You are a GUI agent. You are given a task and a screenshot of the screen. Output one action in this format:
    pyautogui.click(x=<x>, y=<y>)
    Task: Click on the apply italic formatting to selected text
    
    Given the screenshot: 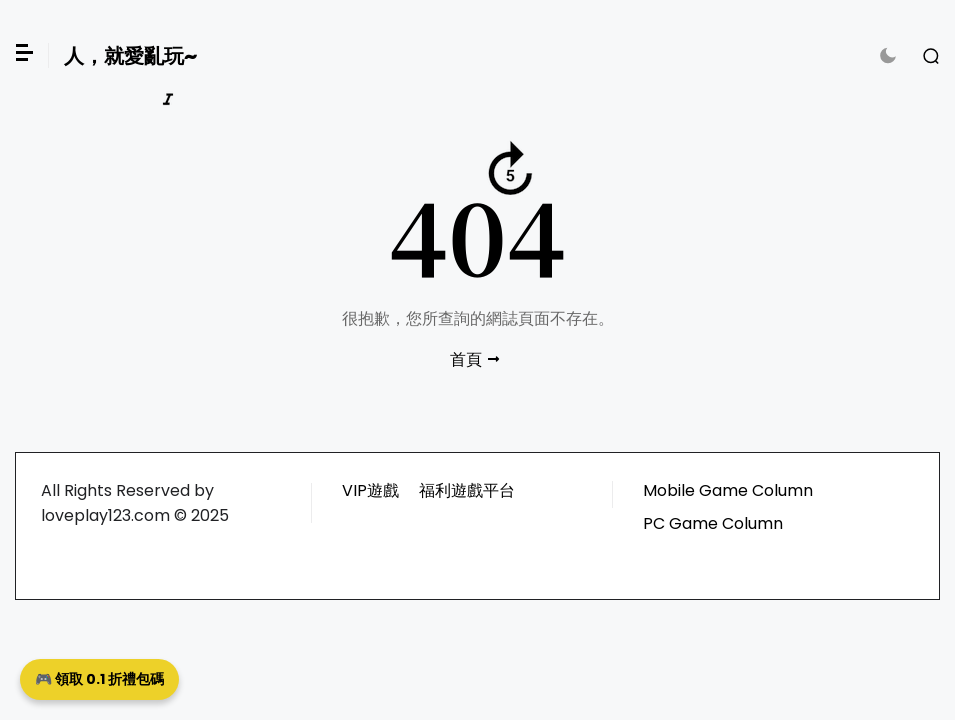 What is the action you would take?
    pyautogui.click(x=168, y=100)
    